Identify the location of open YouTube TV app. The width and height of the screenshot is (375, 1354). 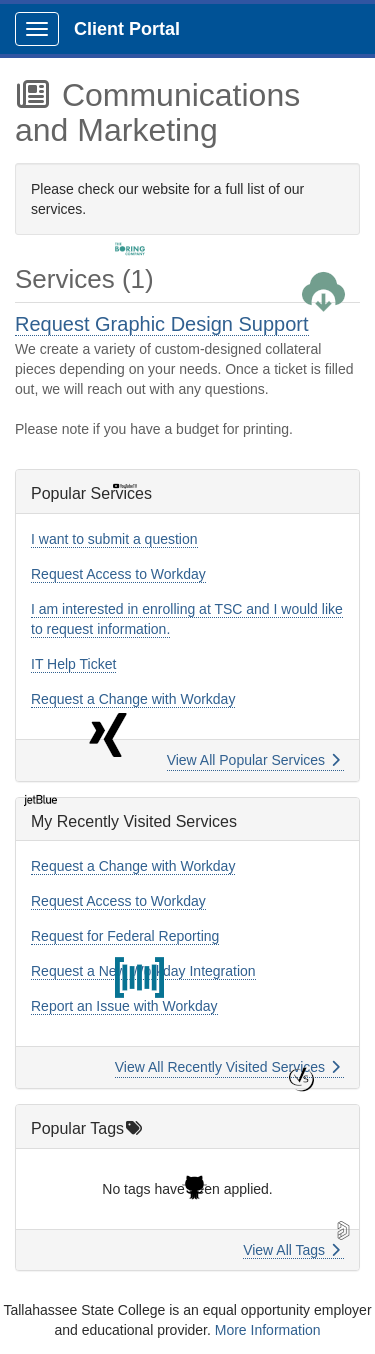
(125, 486).